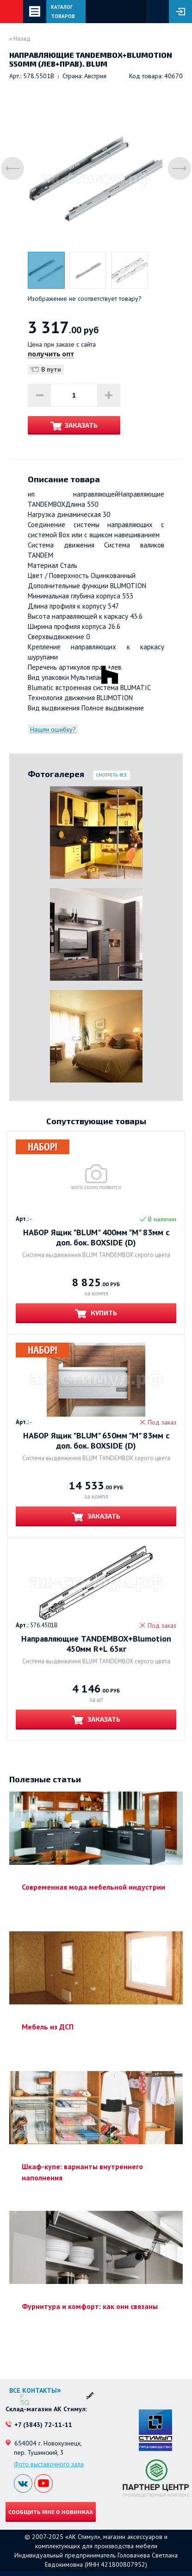 This screenshot has width=192, height=2576. I want to click on open HERE maps application, so click(90, 2396).